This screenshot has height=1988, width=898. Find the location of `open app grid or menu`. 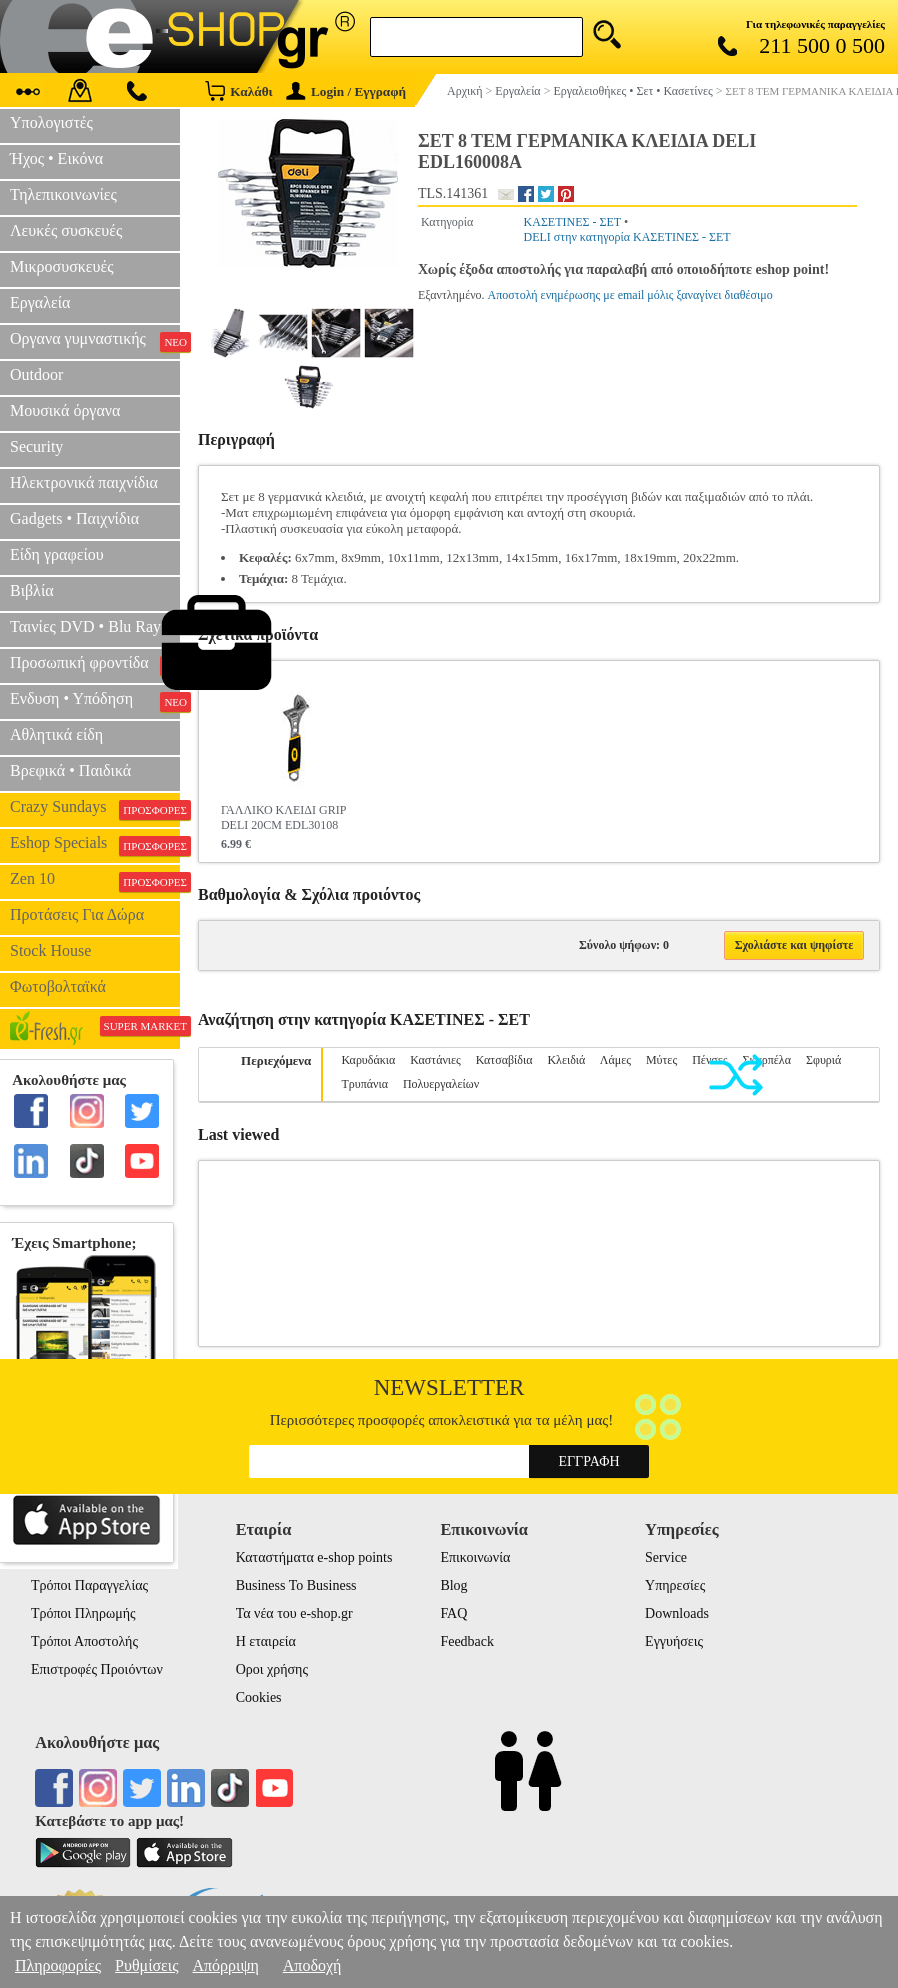

open app grid or menu is located at coordinates (658, 1417).